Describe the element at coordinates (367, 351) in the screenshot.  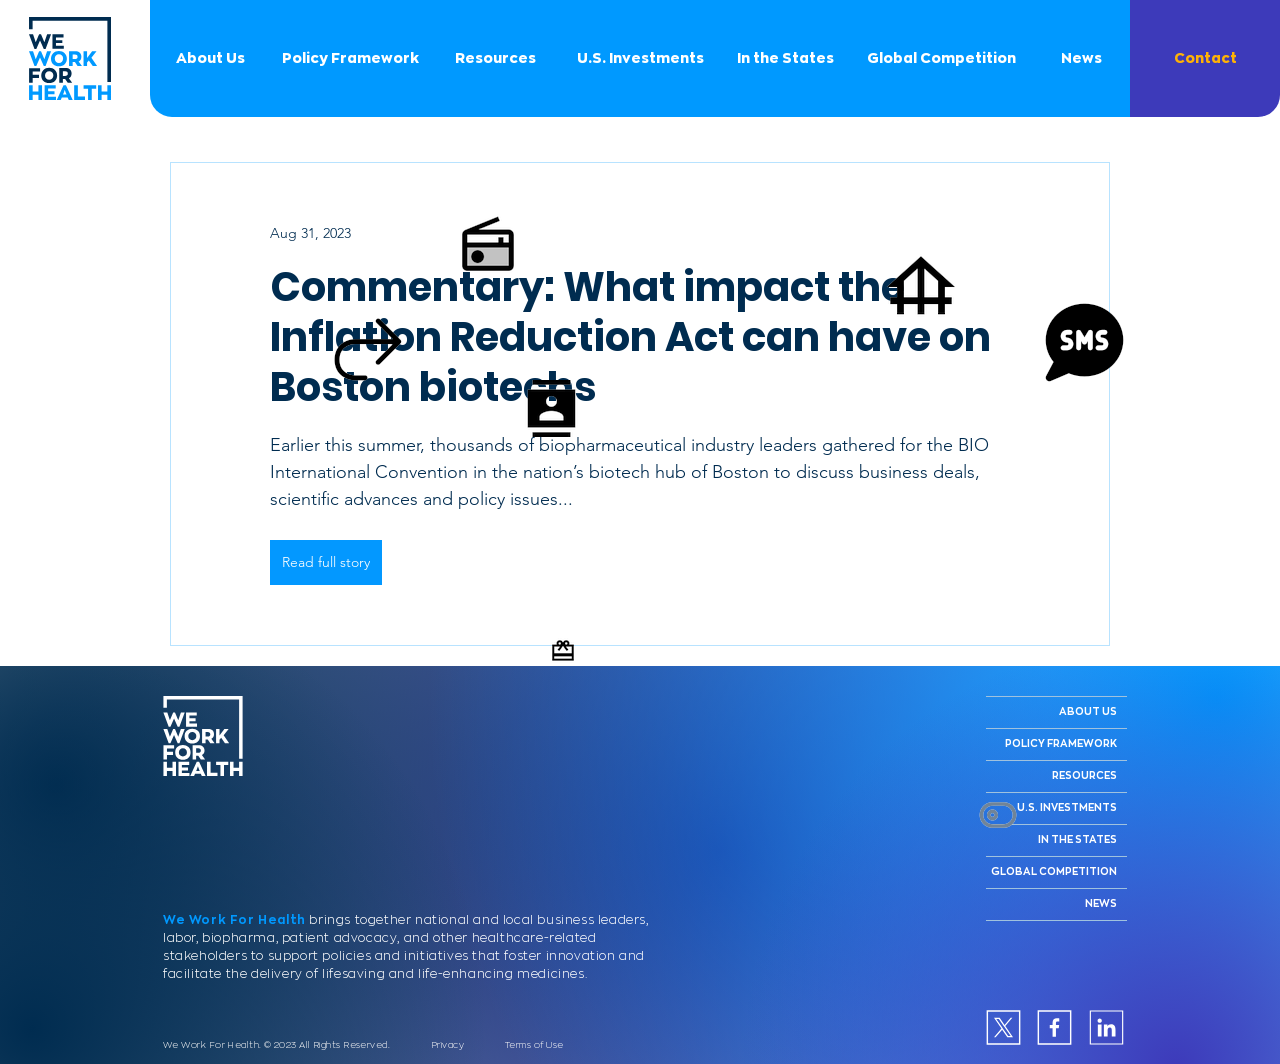
I see `redo the last undone action` at that location.